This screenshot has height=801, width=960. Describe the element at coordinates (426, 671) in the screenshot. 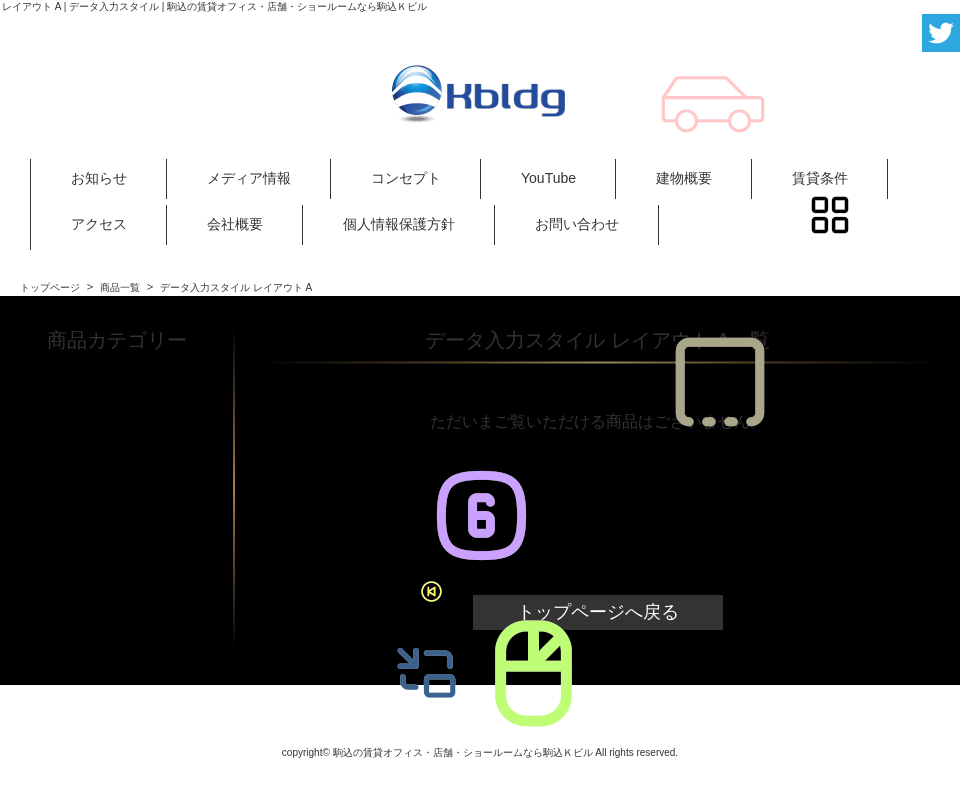

I see `enable picture-in-picture mode` at that location.